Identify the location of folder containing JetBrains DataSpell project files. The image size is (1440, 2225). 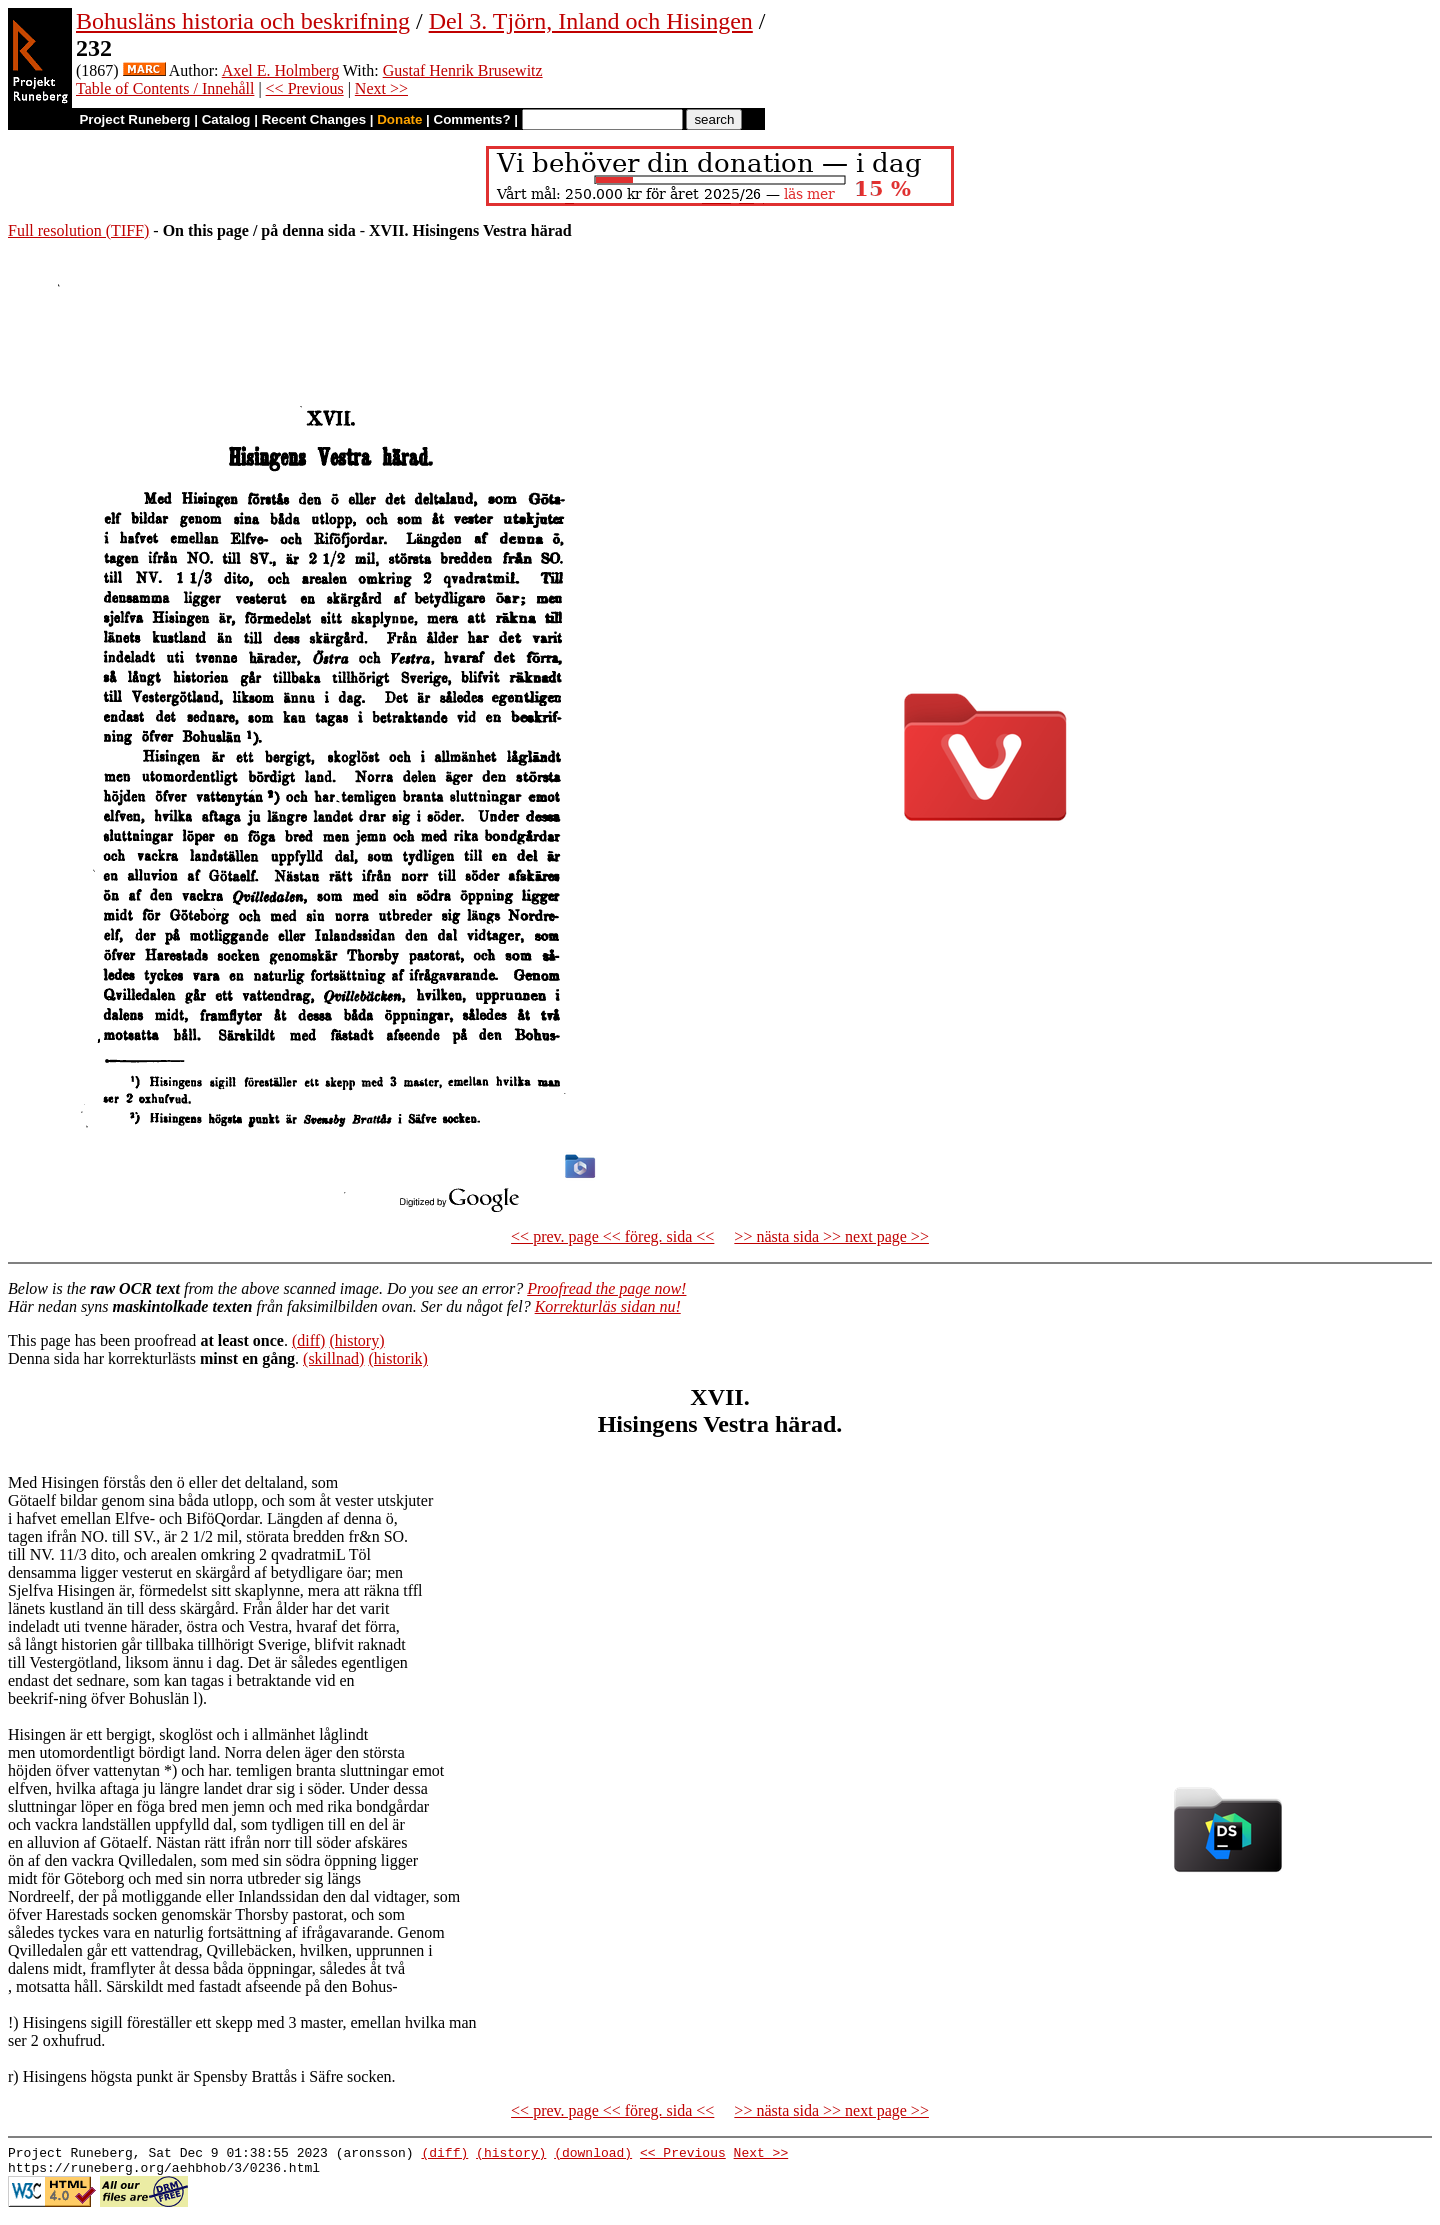
(1227, 1832).